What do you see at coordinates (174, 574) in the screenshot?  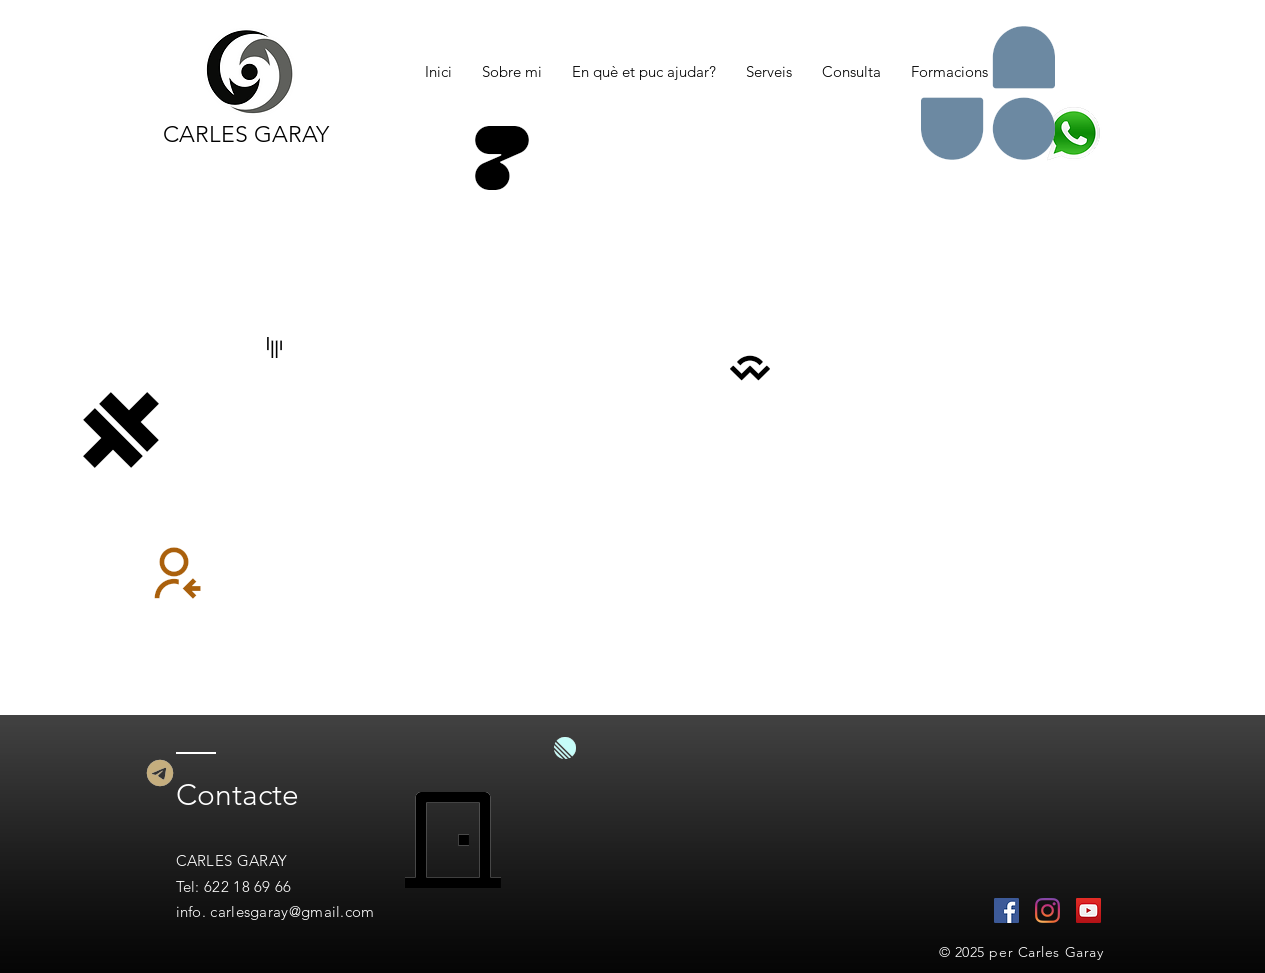 I see `incoming user request or invitation` at bounding box center [174, 574].